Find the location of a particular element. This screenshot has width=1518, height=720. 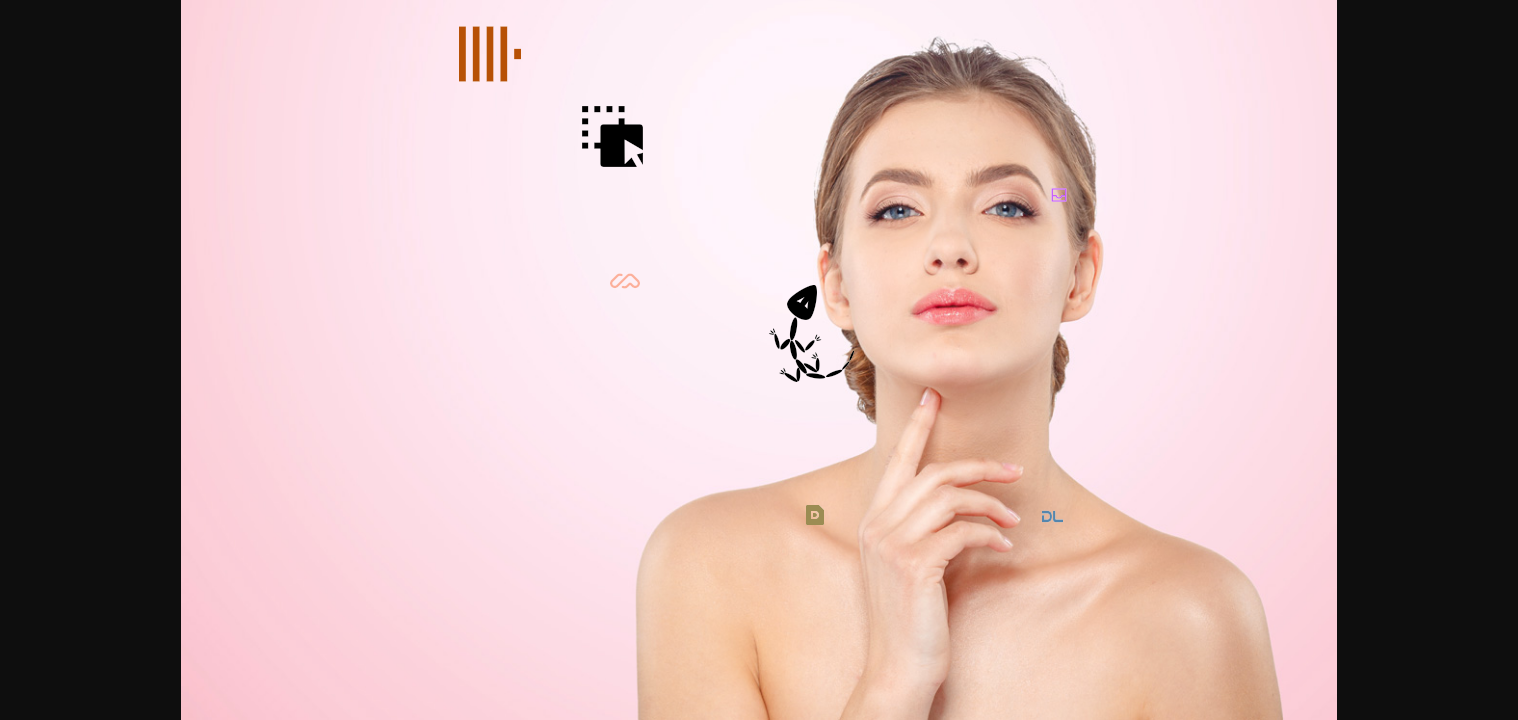

maze user testing platform logo is located at coordinates (625, 281).